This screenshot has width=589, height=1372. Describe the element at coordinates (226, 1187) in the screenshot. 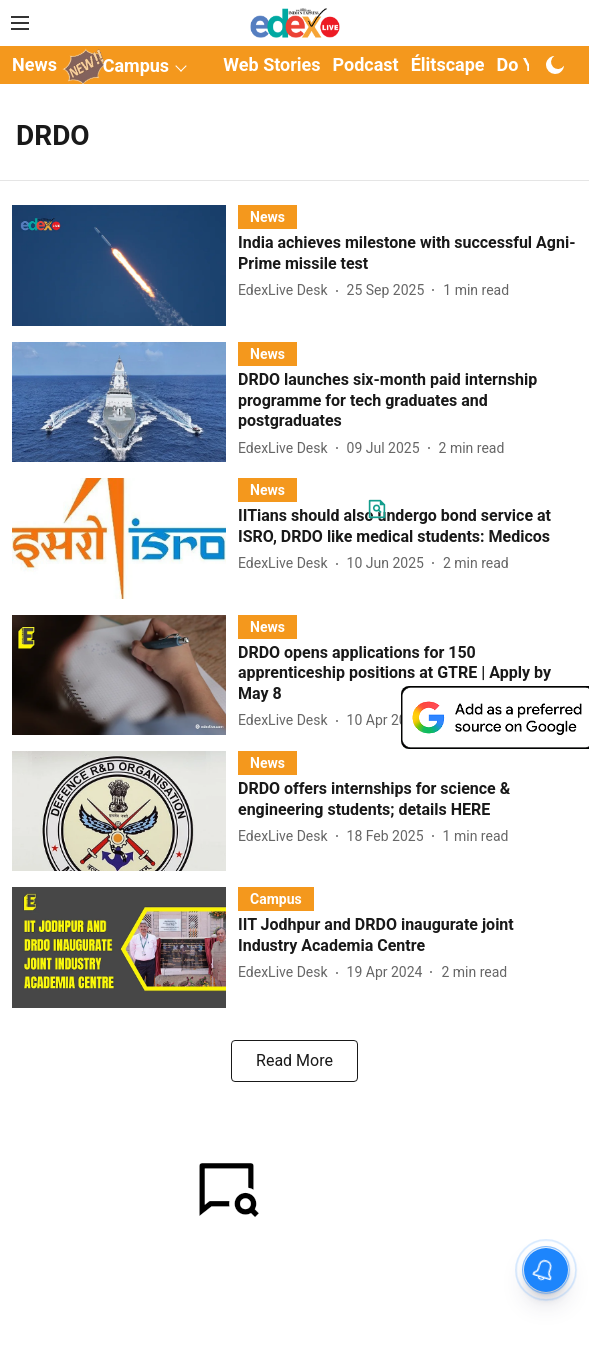

I see `search through chat messages` at that location.